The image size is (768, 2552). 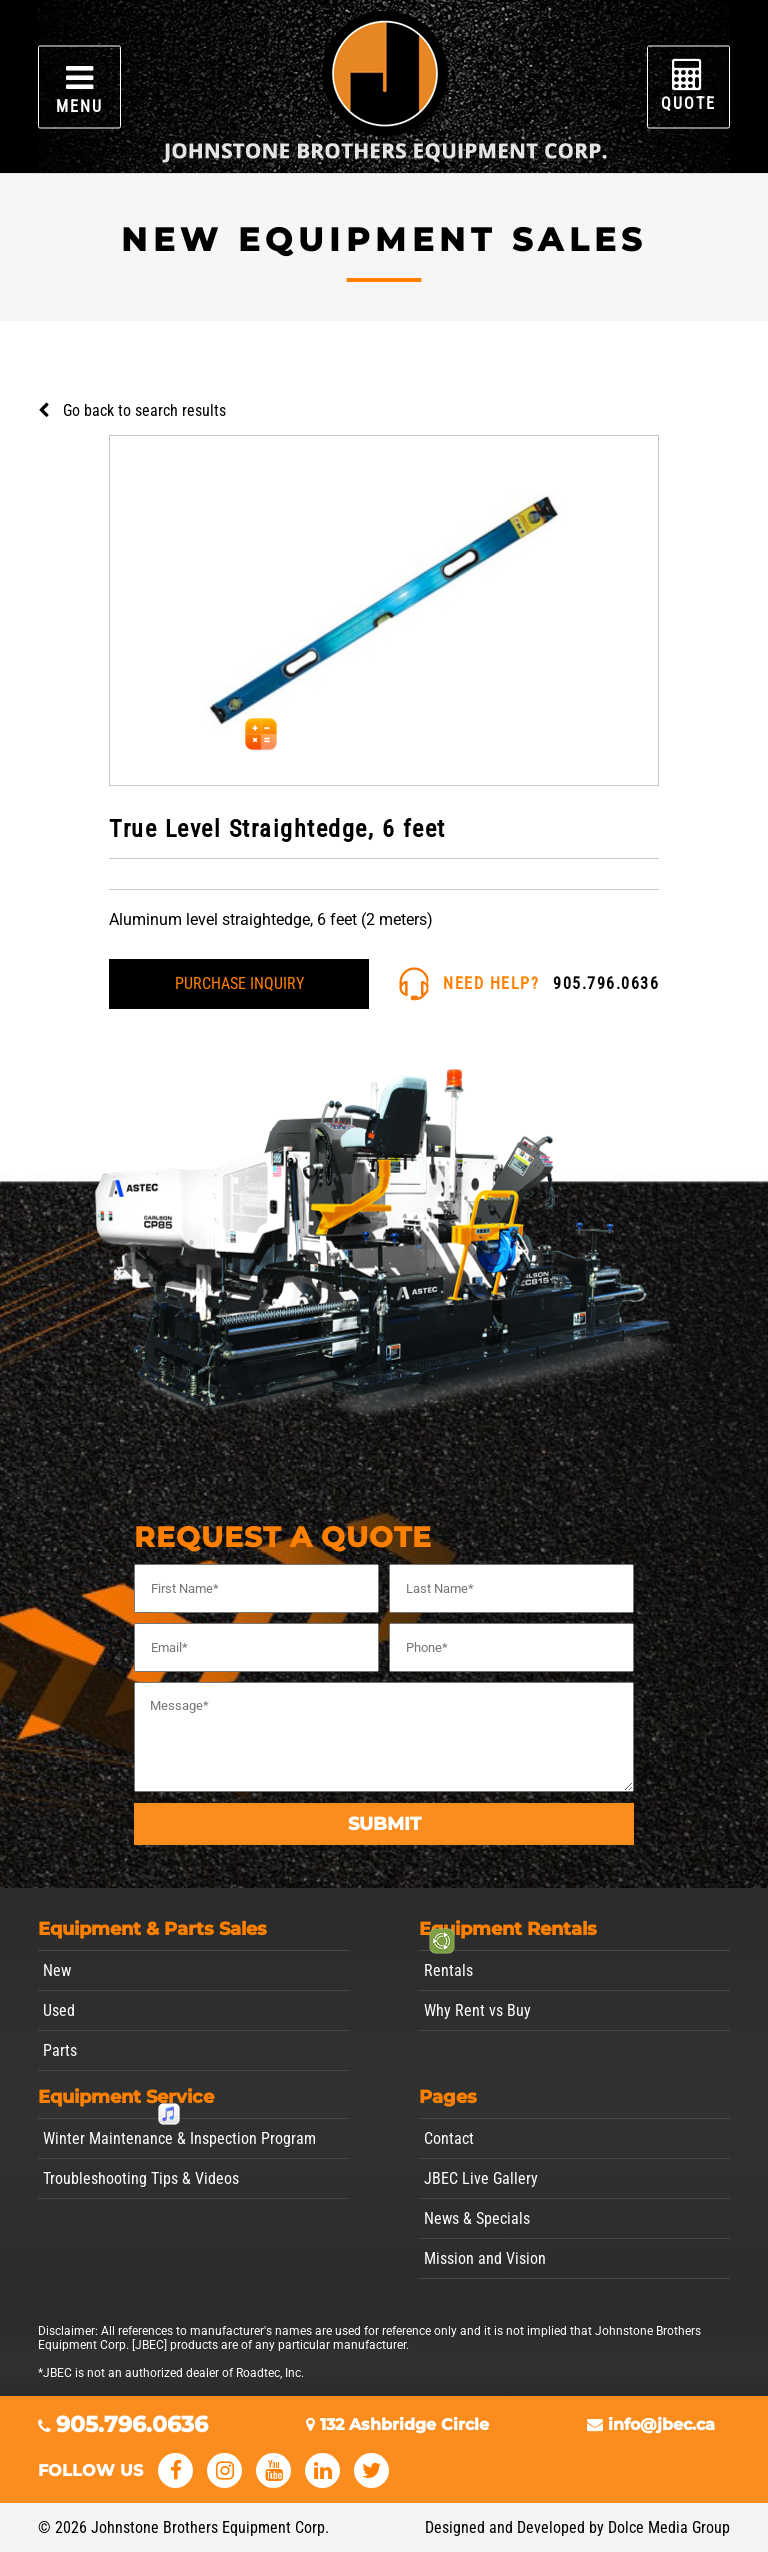 I want to click on open pcb calculator app, so click(x=261, y=734).